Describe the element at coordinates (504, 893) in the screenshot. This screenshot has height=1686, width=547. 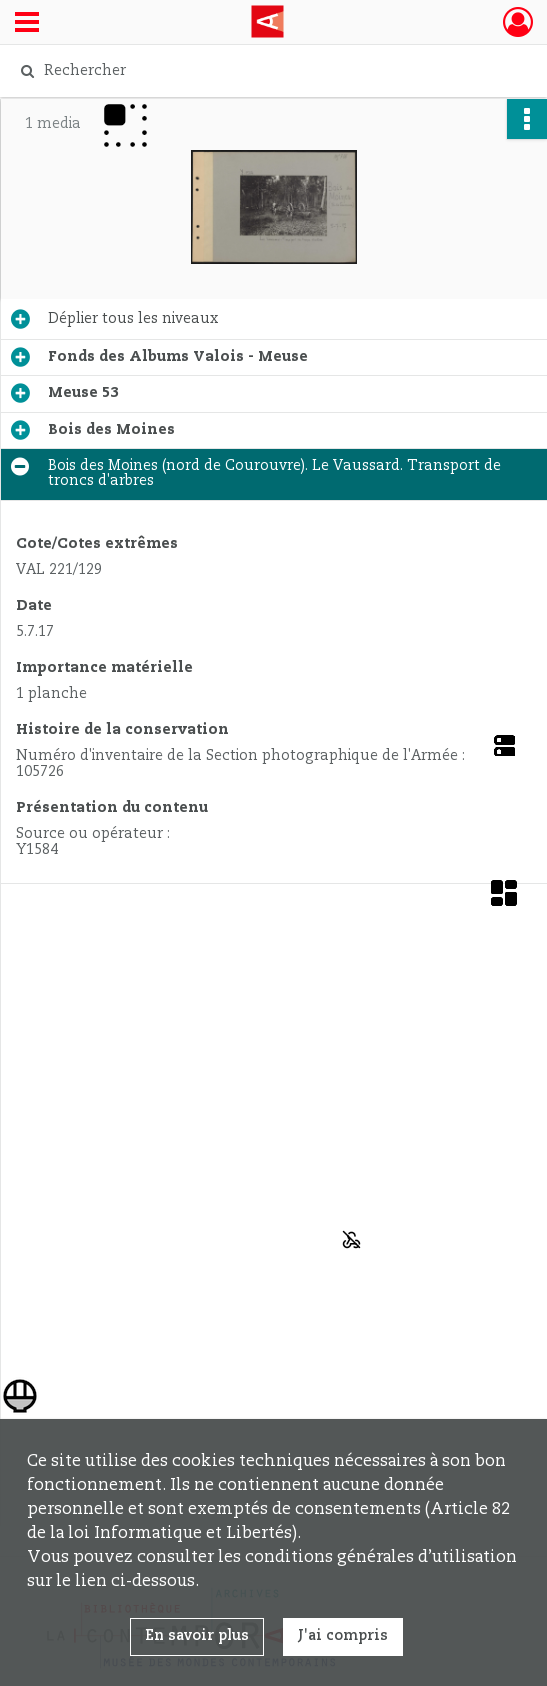
I see `access the dashboard overview` at that location.